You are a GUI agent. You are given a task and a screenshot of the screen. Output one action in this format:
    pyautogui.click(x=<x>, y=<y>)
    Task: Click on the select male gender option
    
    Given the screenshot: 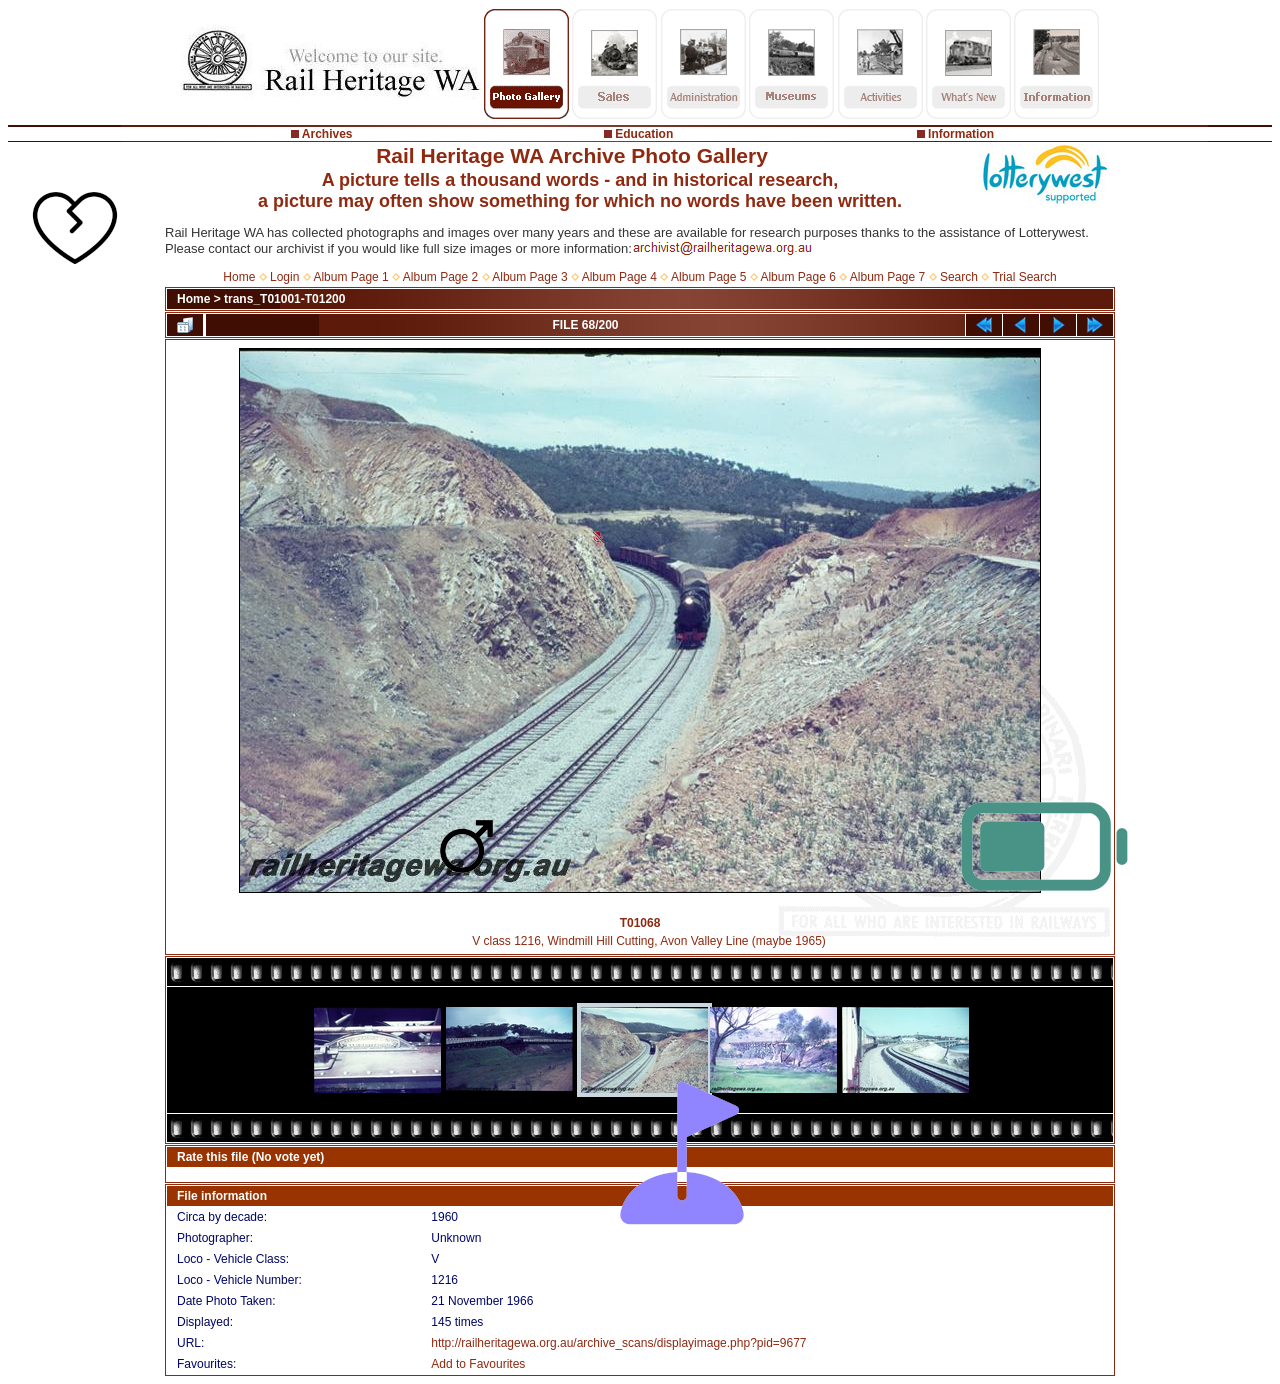 What is the action you would take?
    pyautogui.click(x=466, y=846)
    